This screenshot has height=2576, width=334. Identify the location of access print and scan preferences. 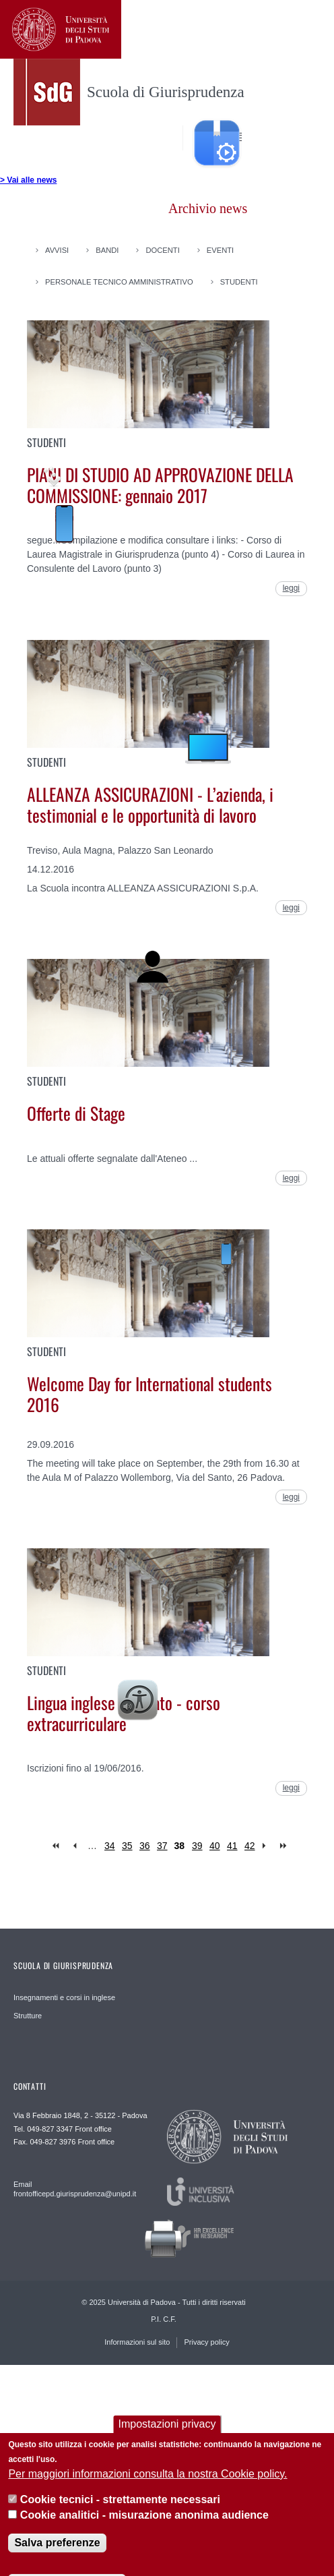
(163, 2239).